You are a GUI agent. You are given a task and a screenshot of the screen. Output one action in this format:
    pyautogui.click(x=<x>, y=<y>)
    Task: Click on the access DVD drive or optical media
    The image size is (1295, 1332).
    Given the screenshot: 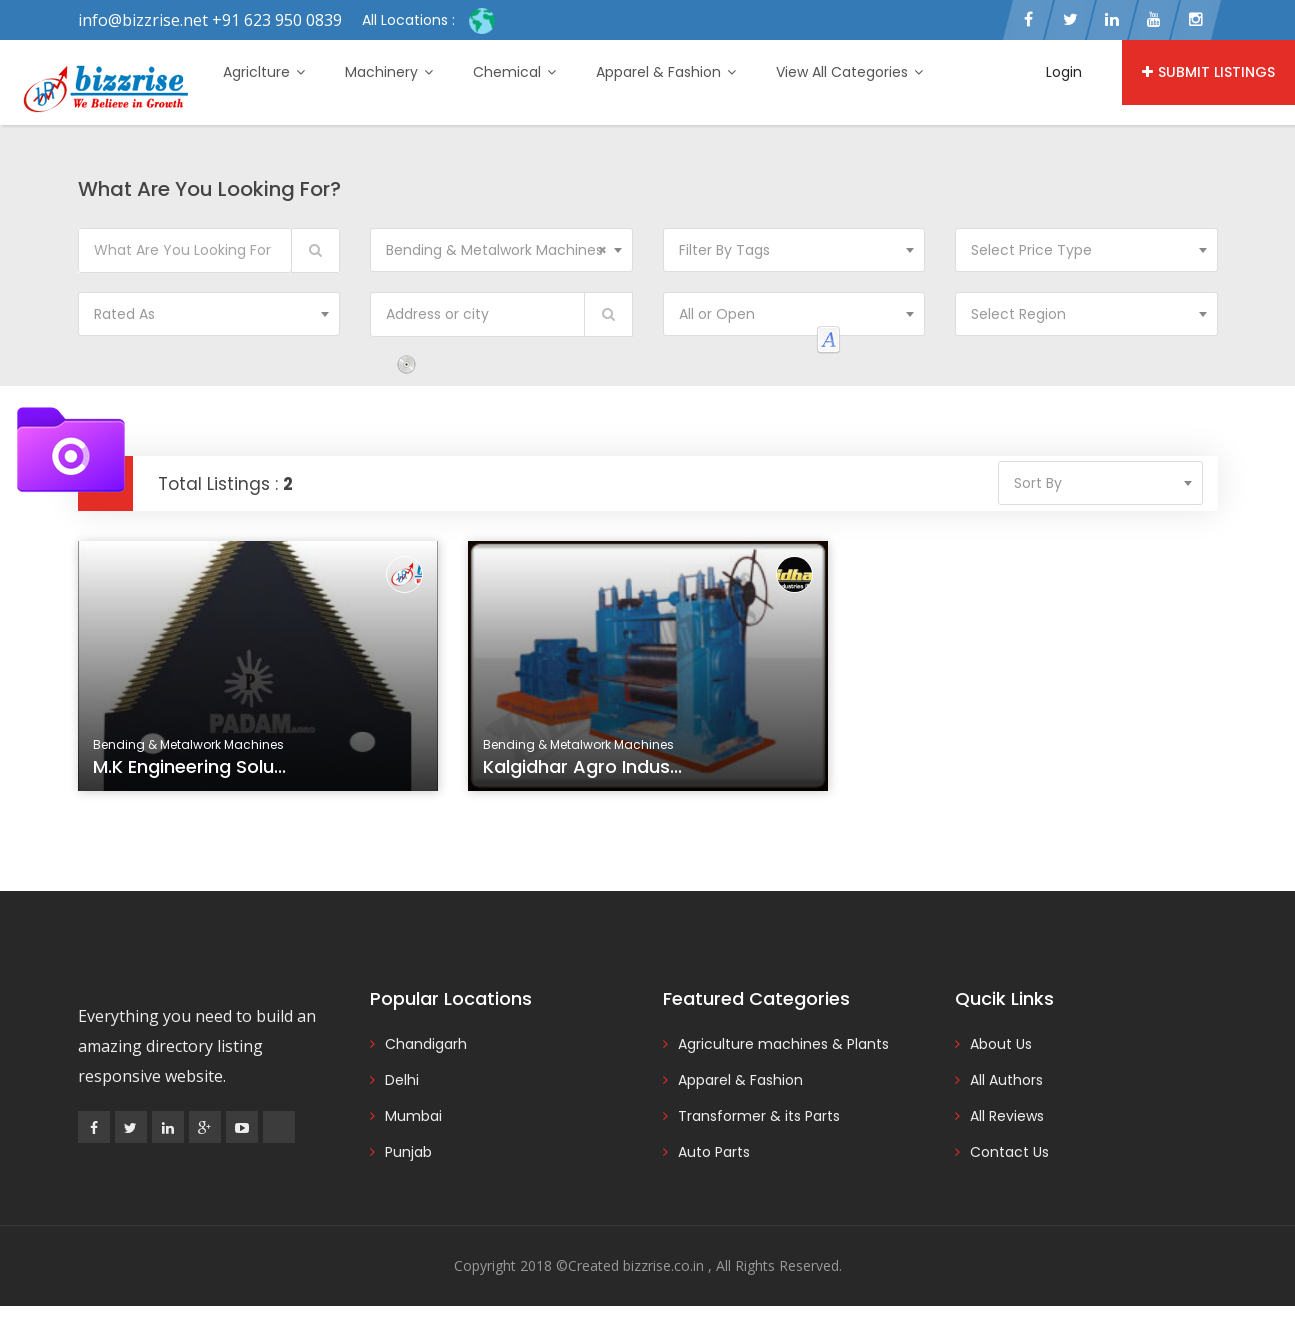 What is the action you would take?
    pyautogui.click(x=406, y=364)
    